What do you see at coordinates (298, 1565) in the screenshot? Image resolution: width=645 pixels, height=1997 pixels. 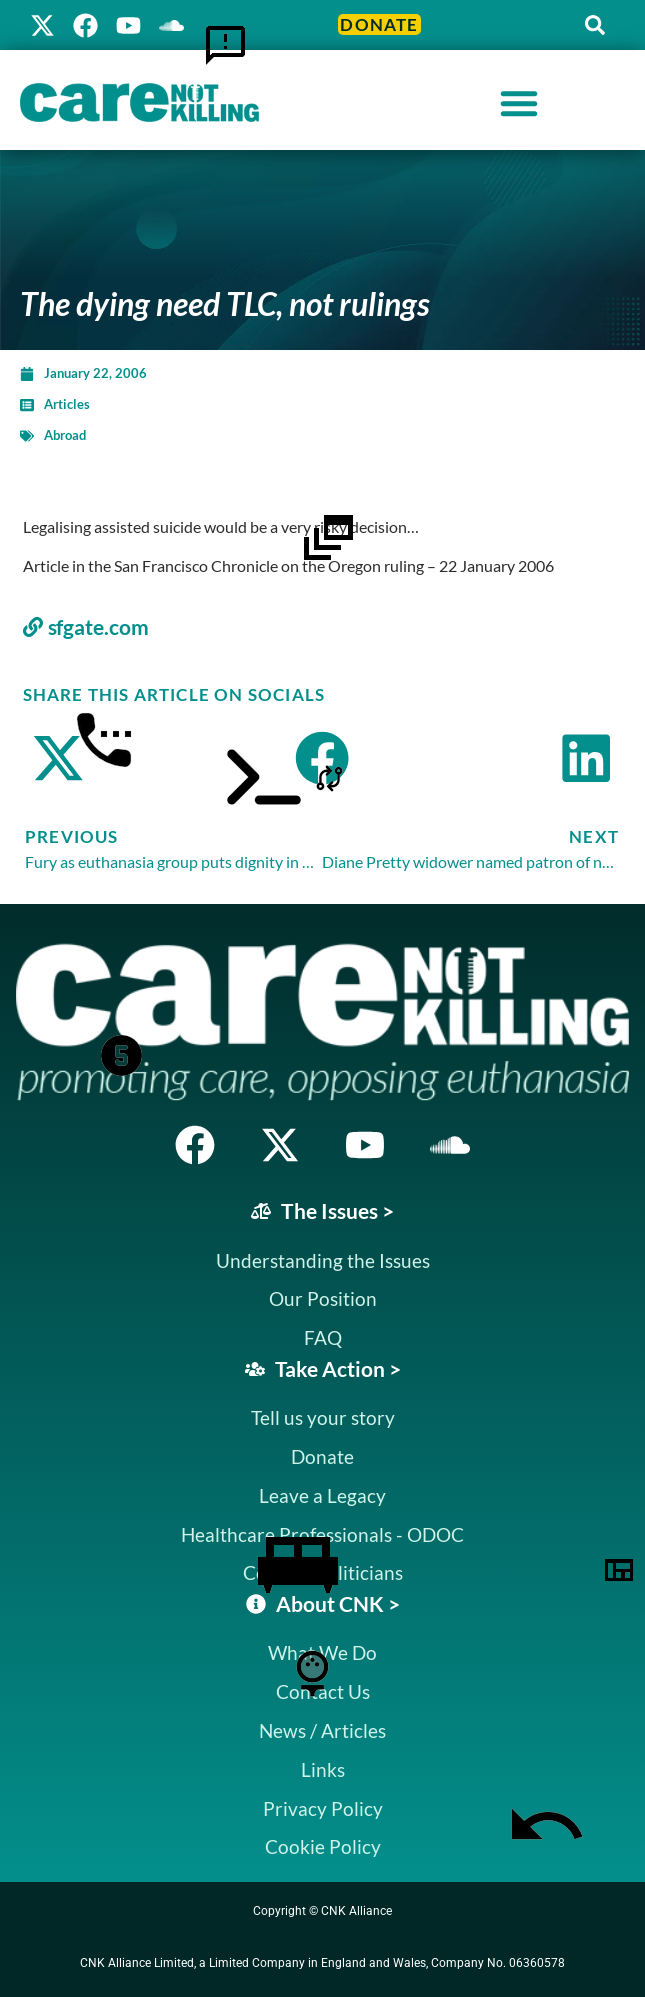 I see `view bedroom or sleeping accommodations` at bounding box center [298, 1565].